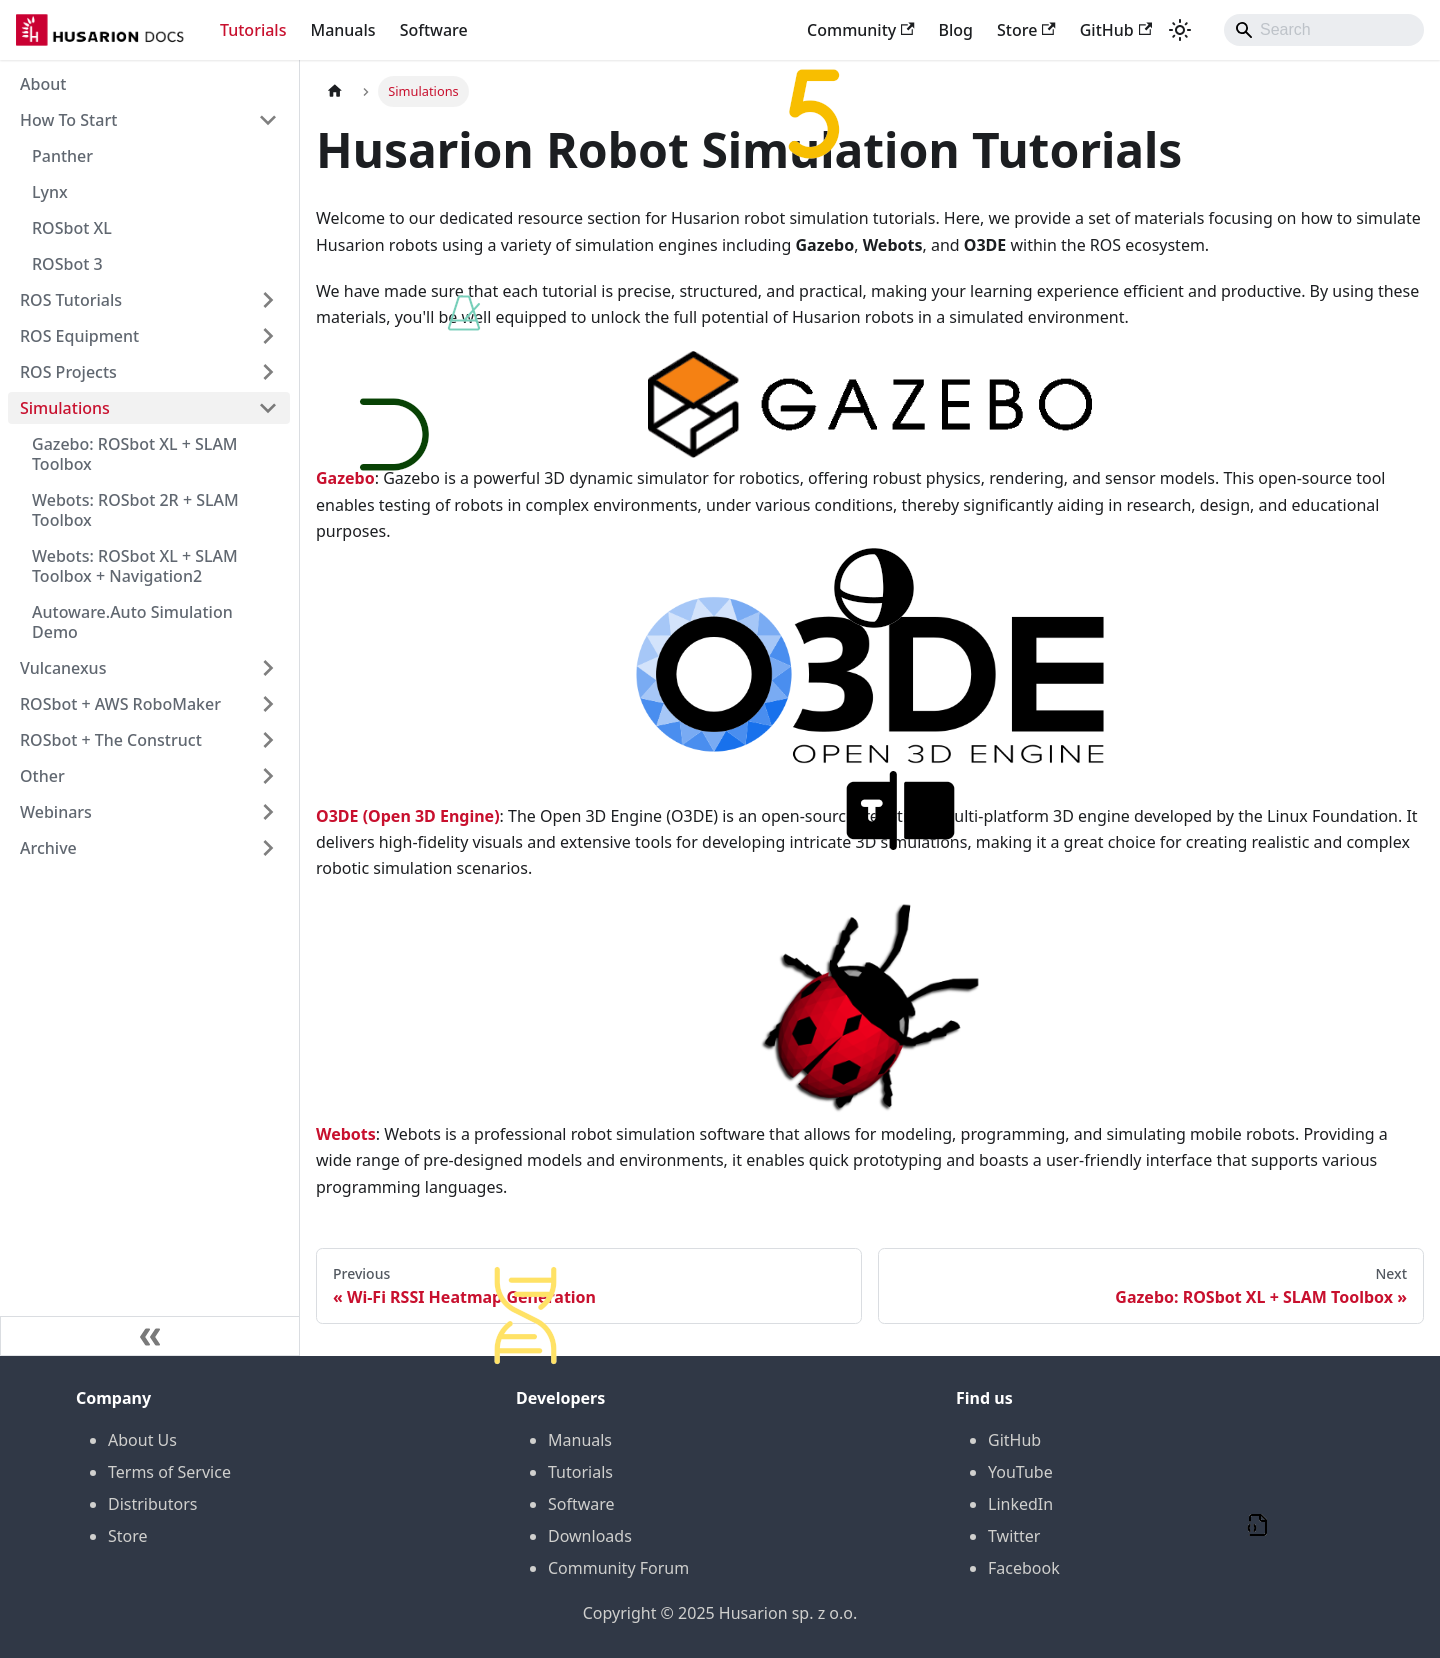 The height and width of the screenshot is (1658, 1440). Describe the element at coordinates (389, 434) in the screenshot. I see `indicates a proper superset relationship in mathematical notation` at that location.